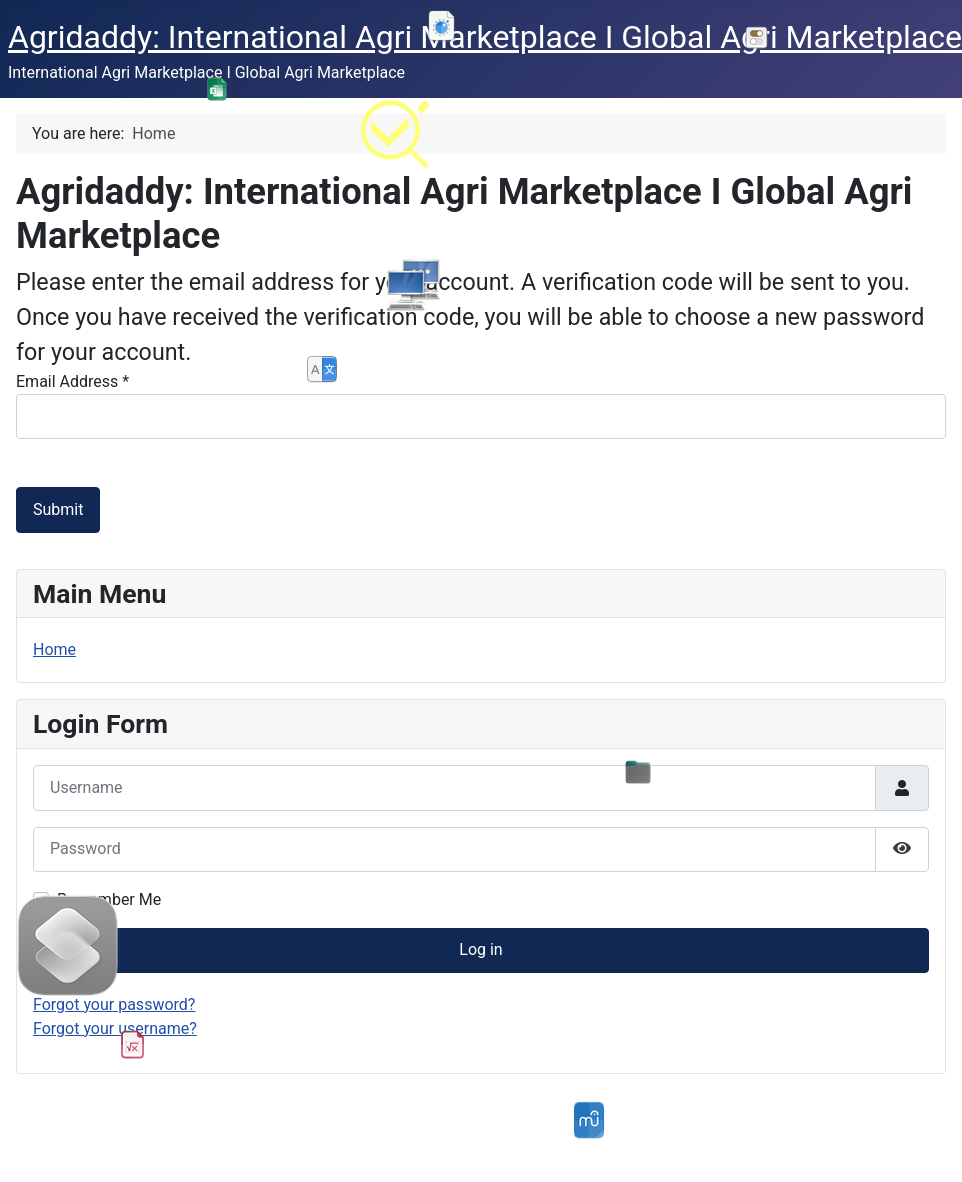  Describe the element at coordinates (413, 285) in the screenshot. I see `indicates incoming network data transfer` at that location.